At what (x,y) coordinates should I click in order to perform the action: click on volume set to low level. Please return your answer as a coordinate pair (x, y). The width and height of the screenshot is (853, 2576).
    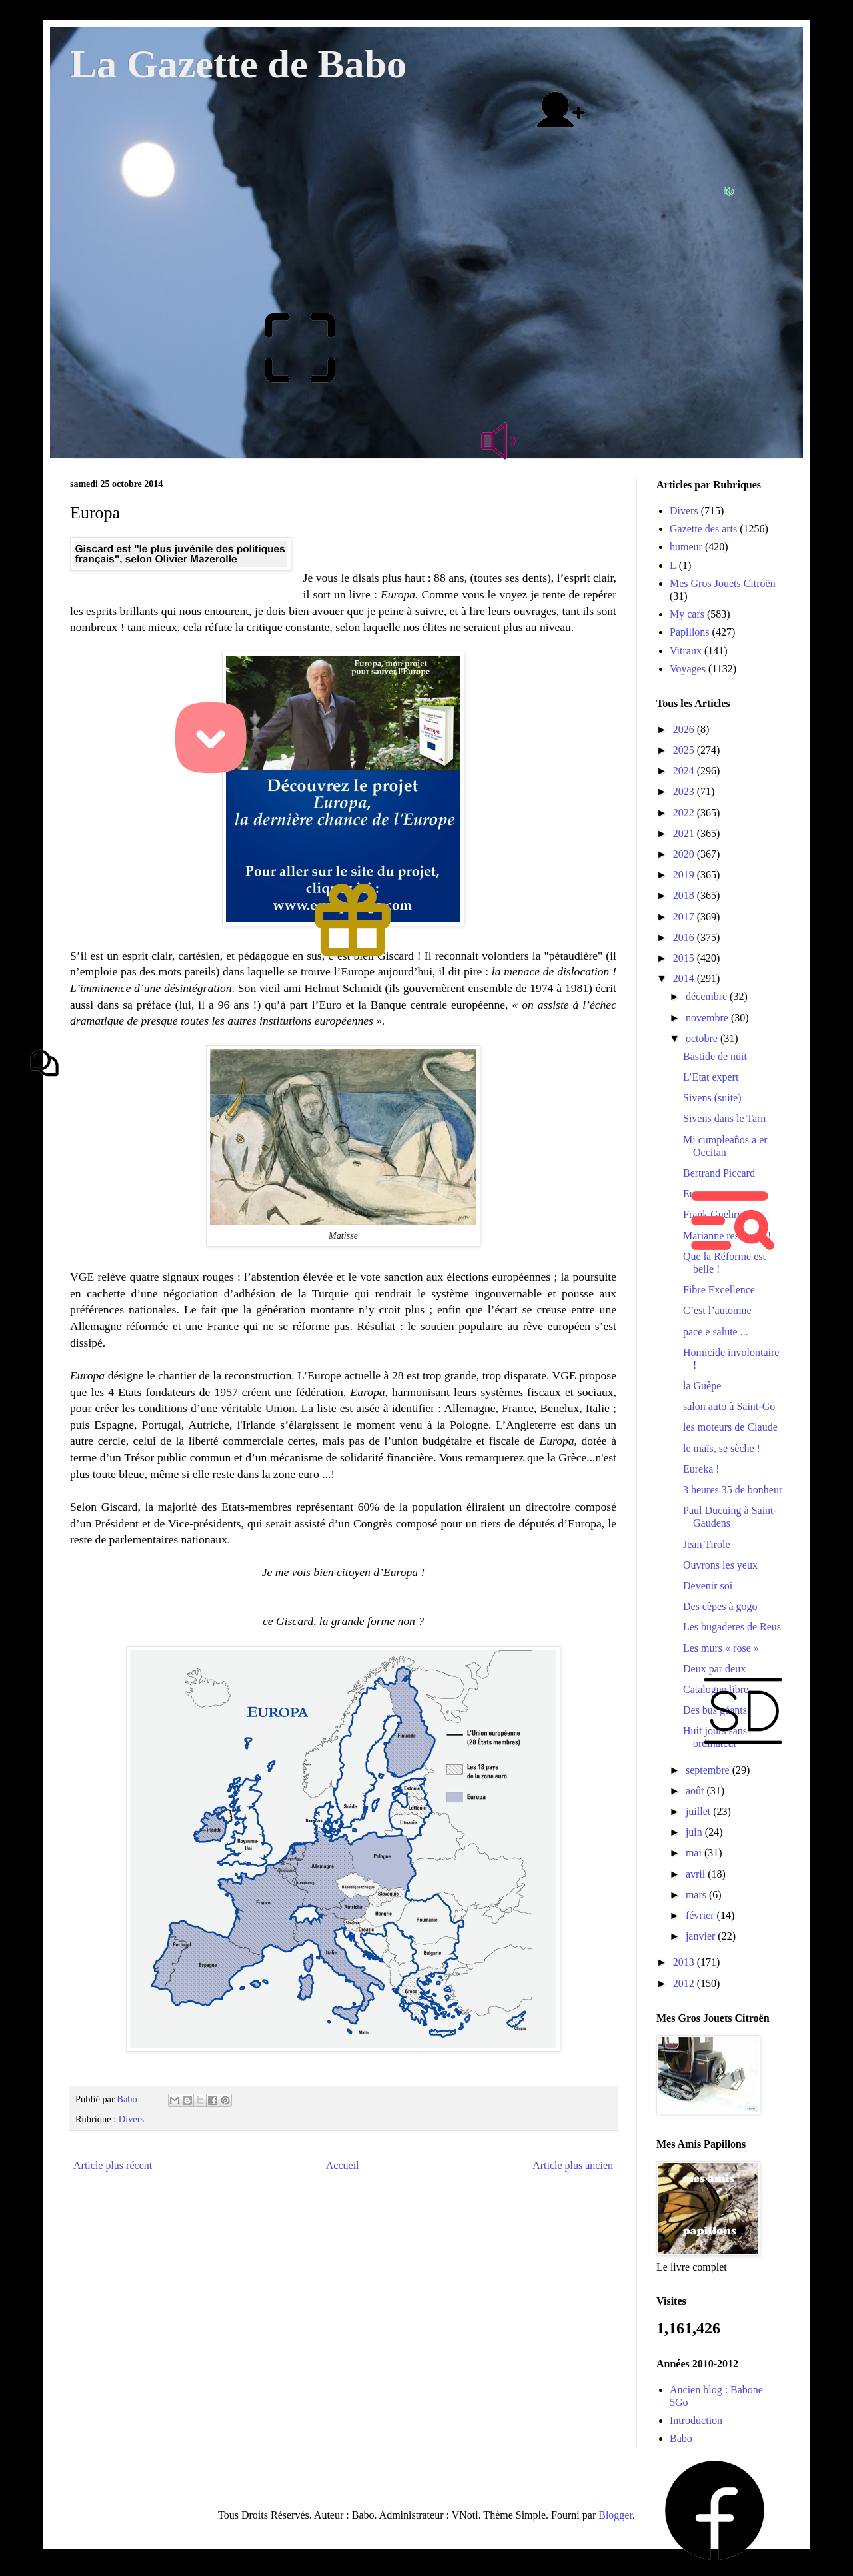
    Looking at the image, I should click on (501, 441).